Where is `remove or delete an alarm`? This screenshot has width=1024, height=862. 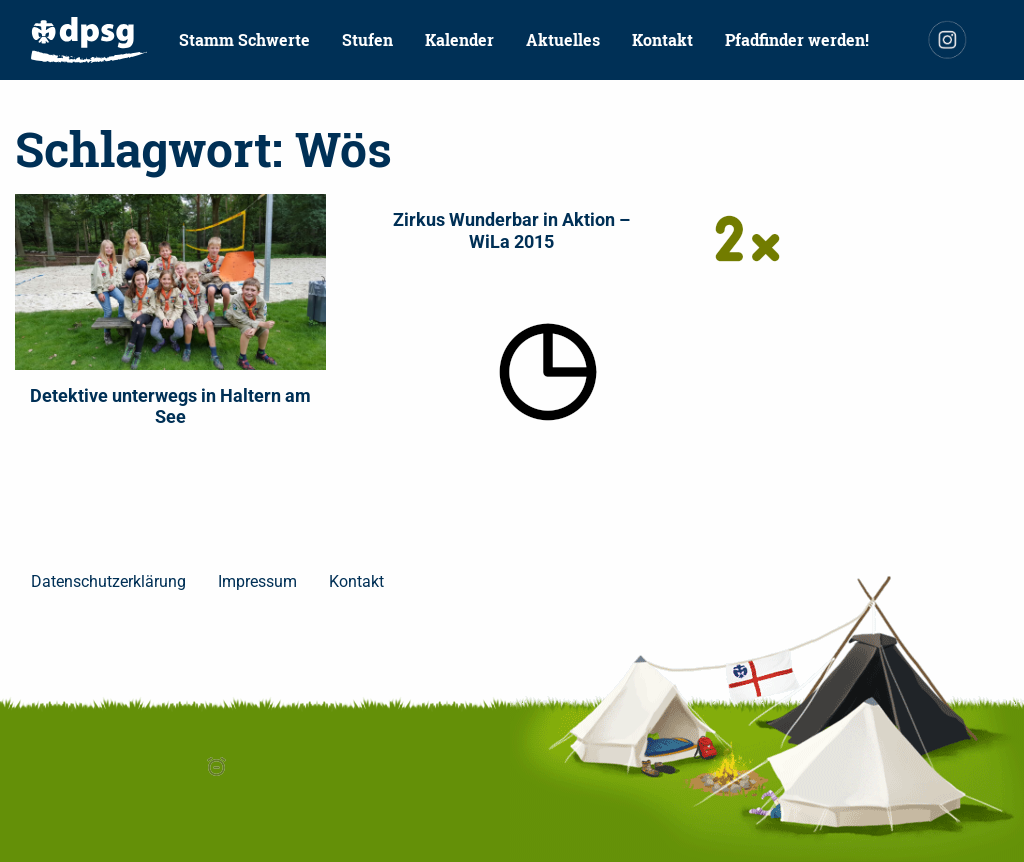
remove or delete an alarm is located at coordinates (216, 766).